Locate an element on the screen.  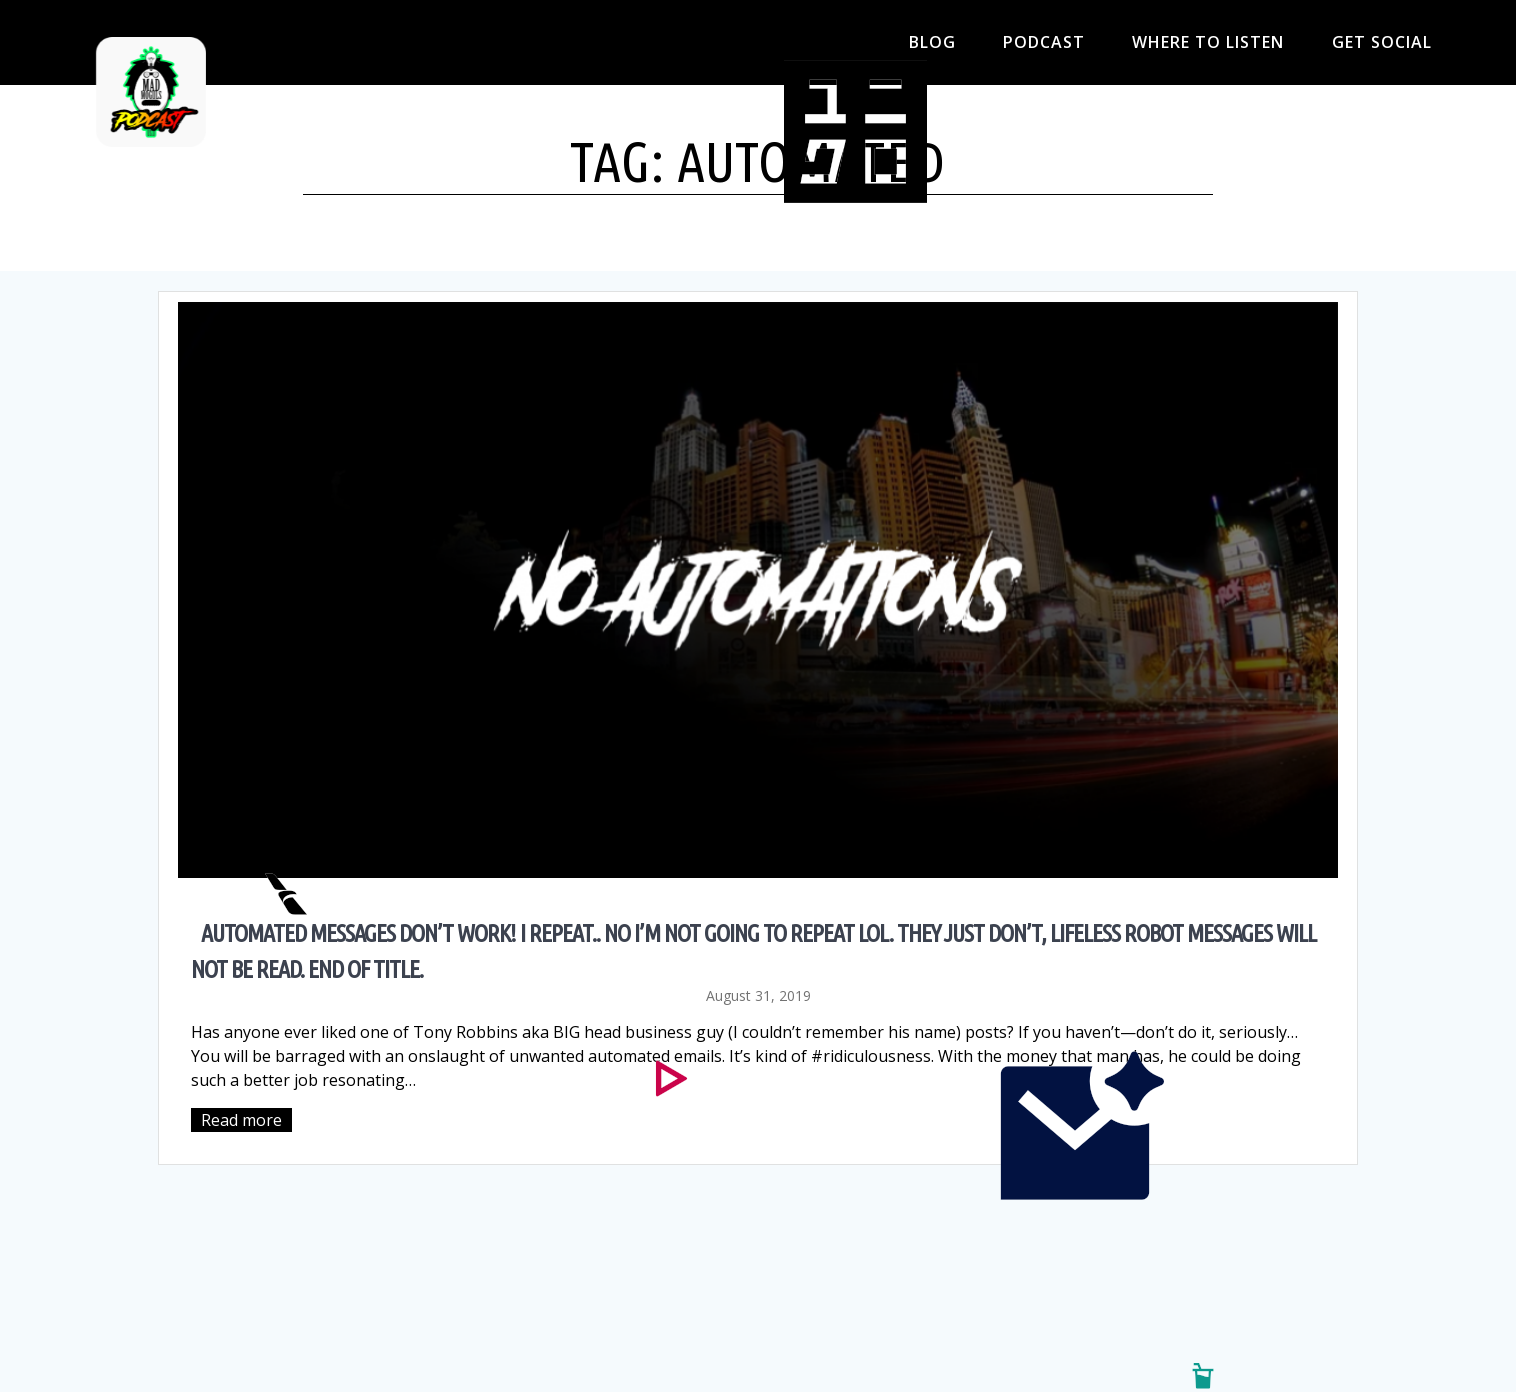
play media or video content is located at coordinates (669, 1078).